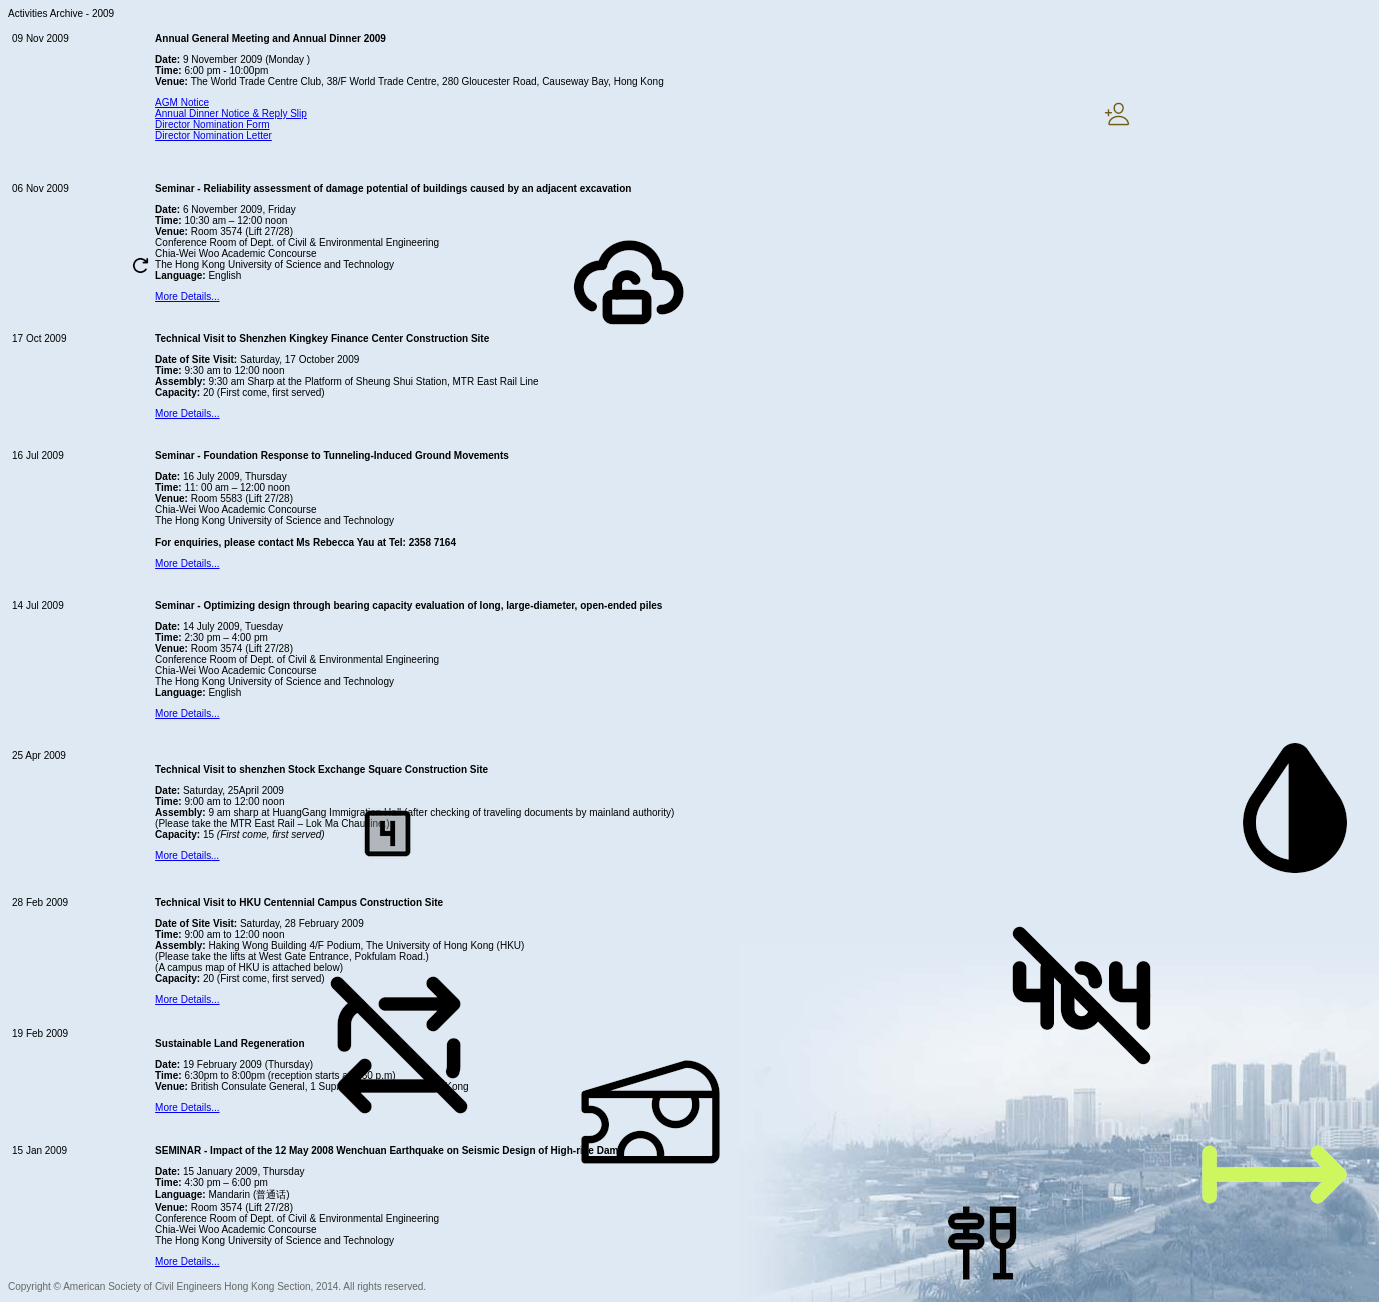  What do you see at coordinates (399, 1045) in the screenshot?
I see `repeat mode is disabled` at bounding box center [399, 1045].